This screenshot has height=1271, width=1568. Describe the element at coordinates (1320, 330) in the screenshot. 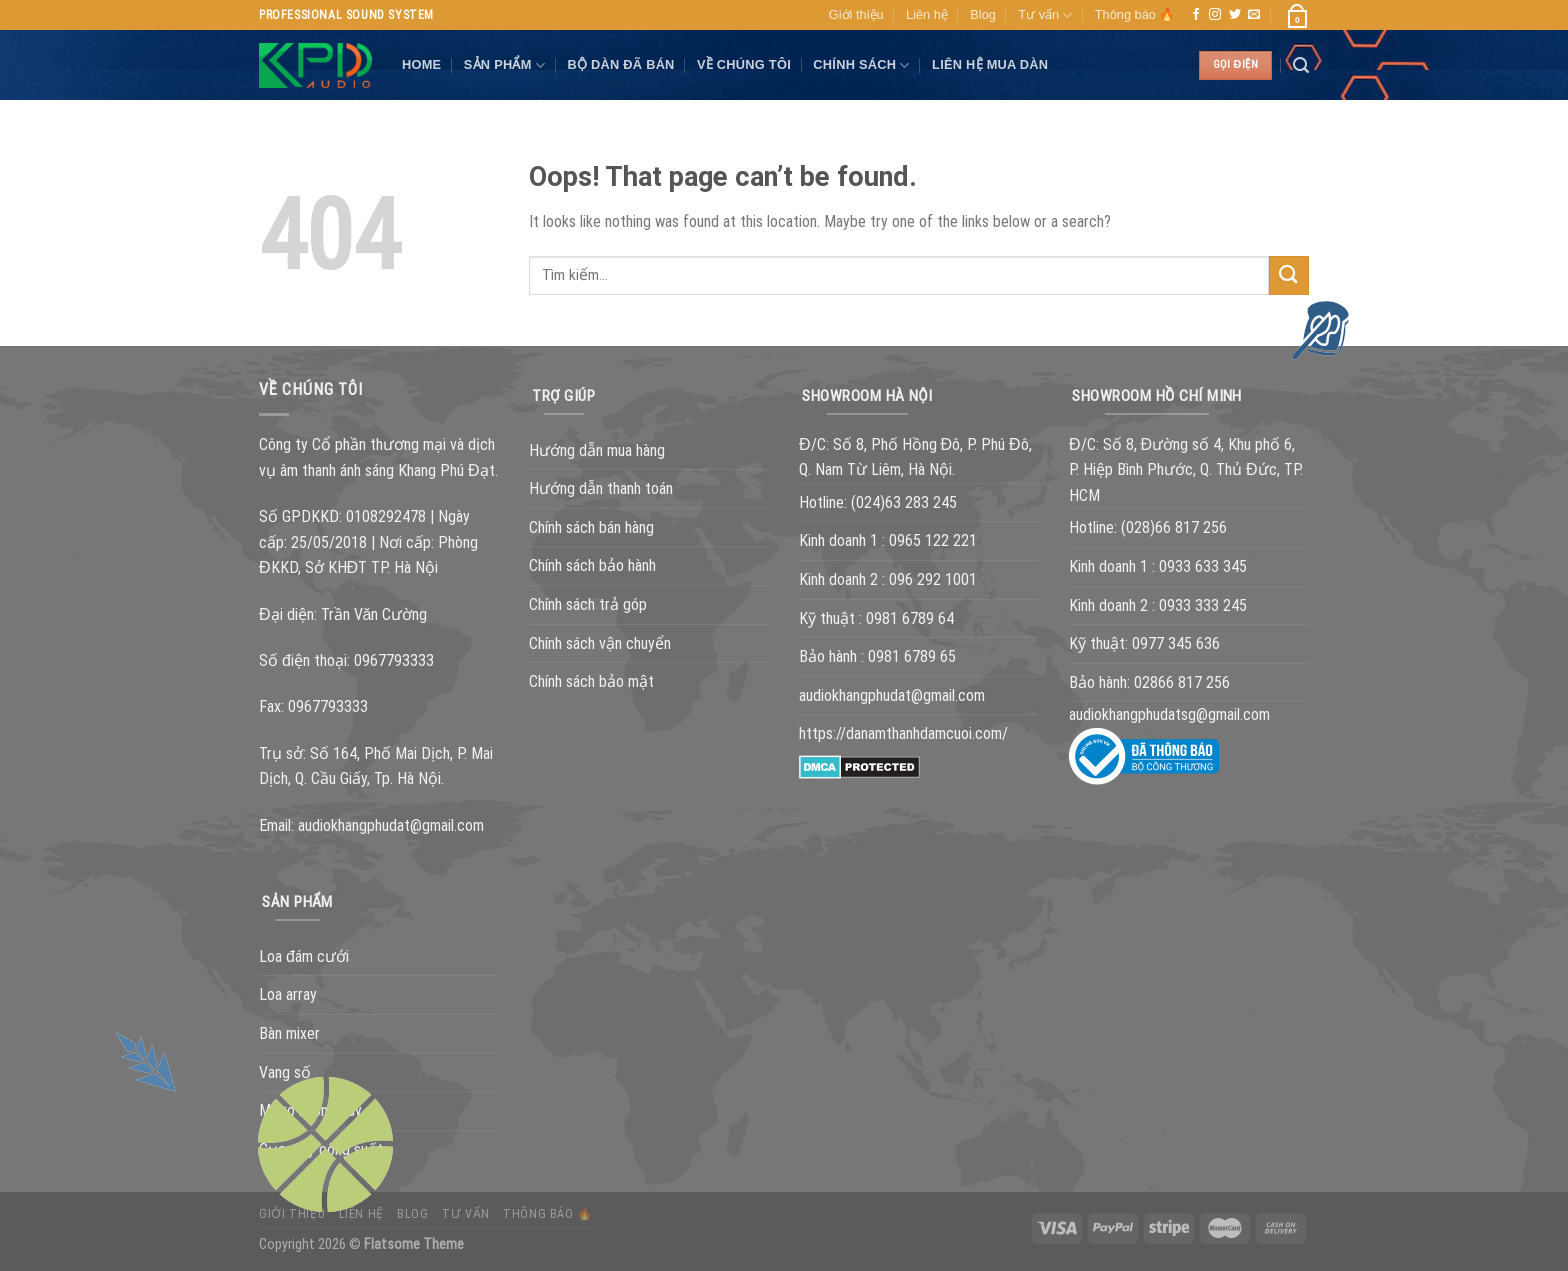

I see `breakfast or food-related game item` at that location.